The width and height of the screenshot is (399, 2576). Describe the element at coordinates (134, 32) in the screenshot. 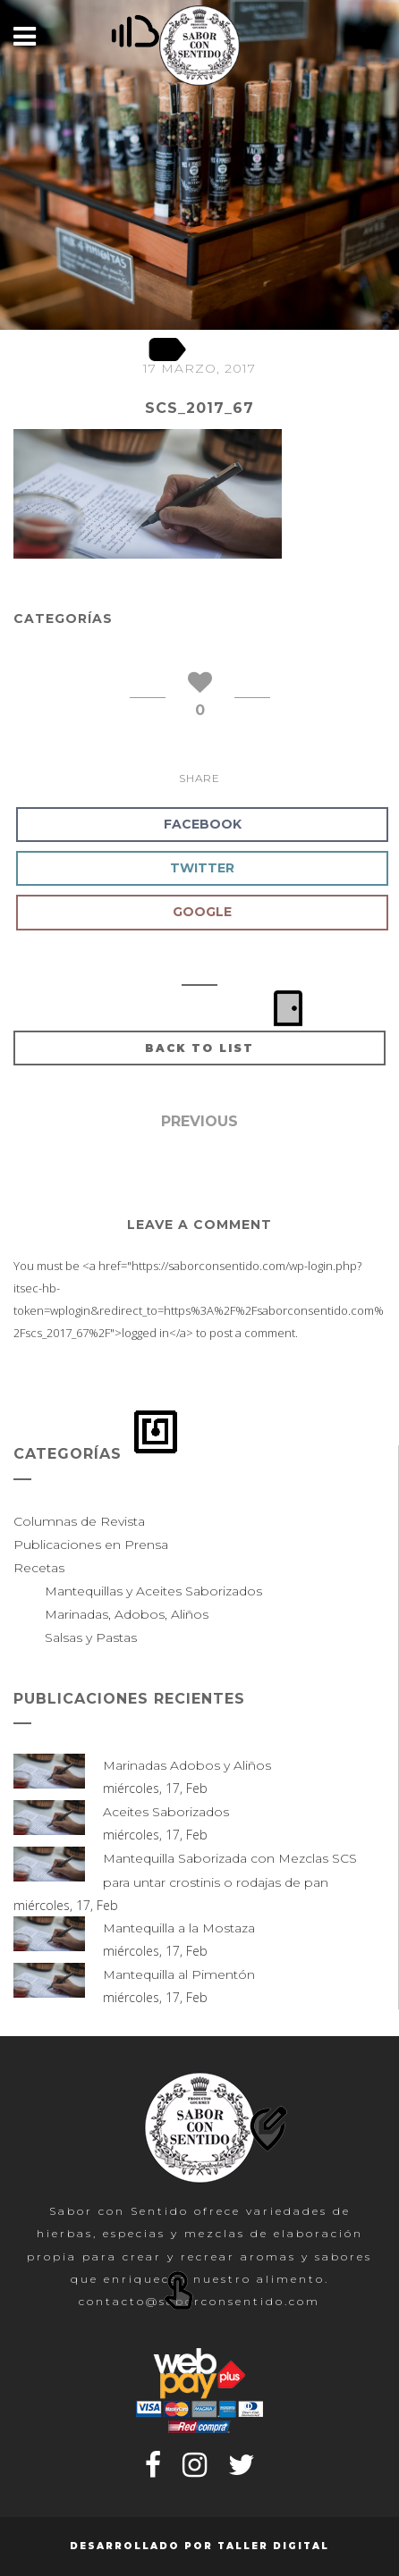

I see `open soundcloud app` at that location.